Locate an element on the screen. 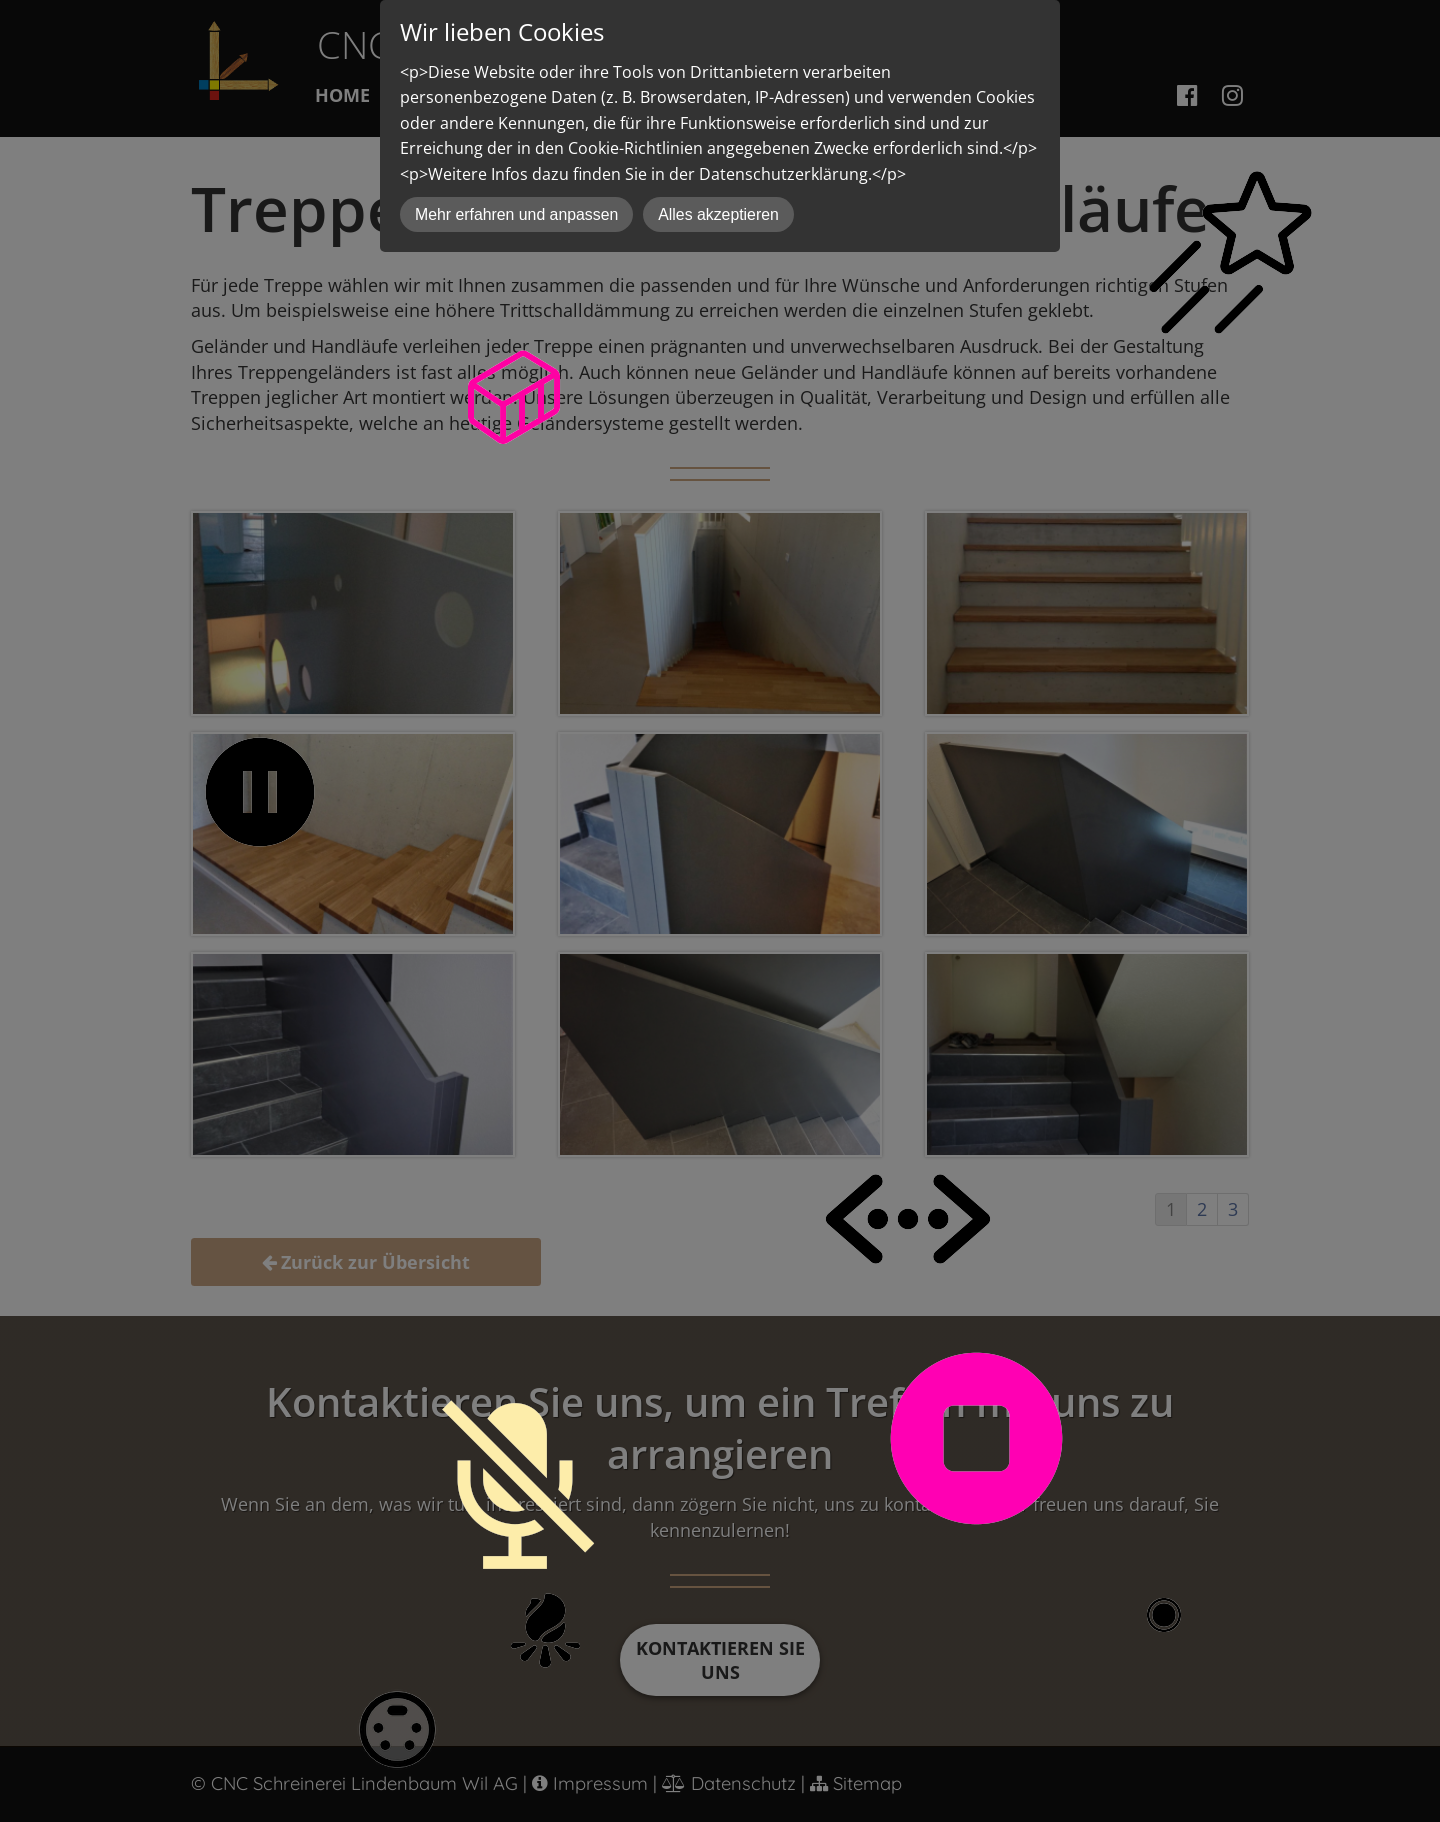 The width and height of the screenshot is (1440, 1822). add to favorites or wishlist is located at coordinates (1230, 252).